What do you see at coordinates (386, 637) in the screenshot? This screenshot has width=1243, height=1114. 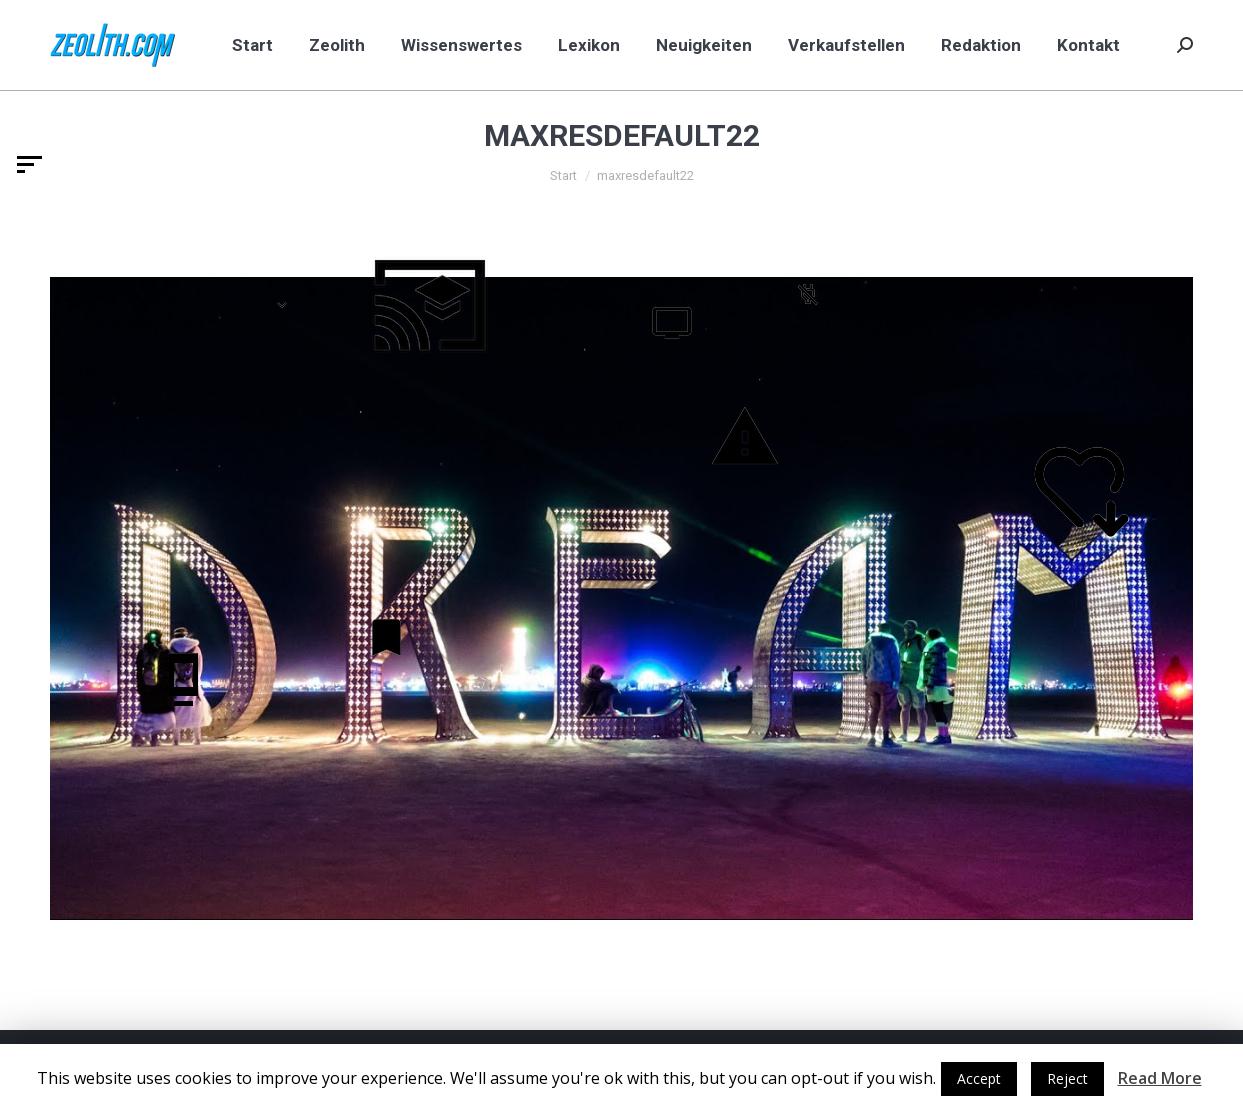 I see `save this item for later` at bounding box center [386, 637].